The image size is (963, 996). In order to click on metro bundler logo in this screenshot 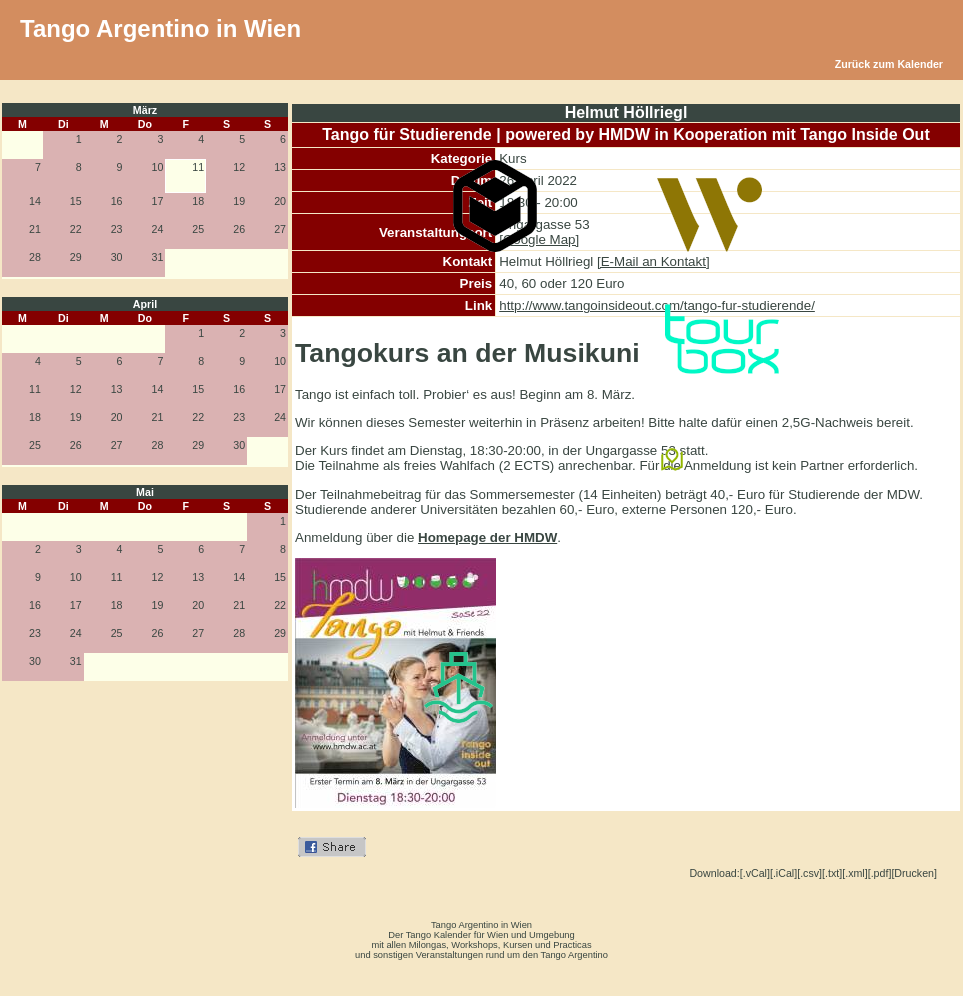, I will do `click(495, 206)`.